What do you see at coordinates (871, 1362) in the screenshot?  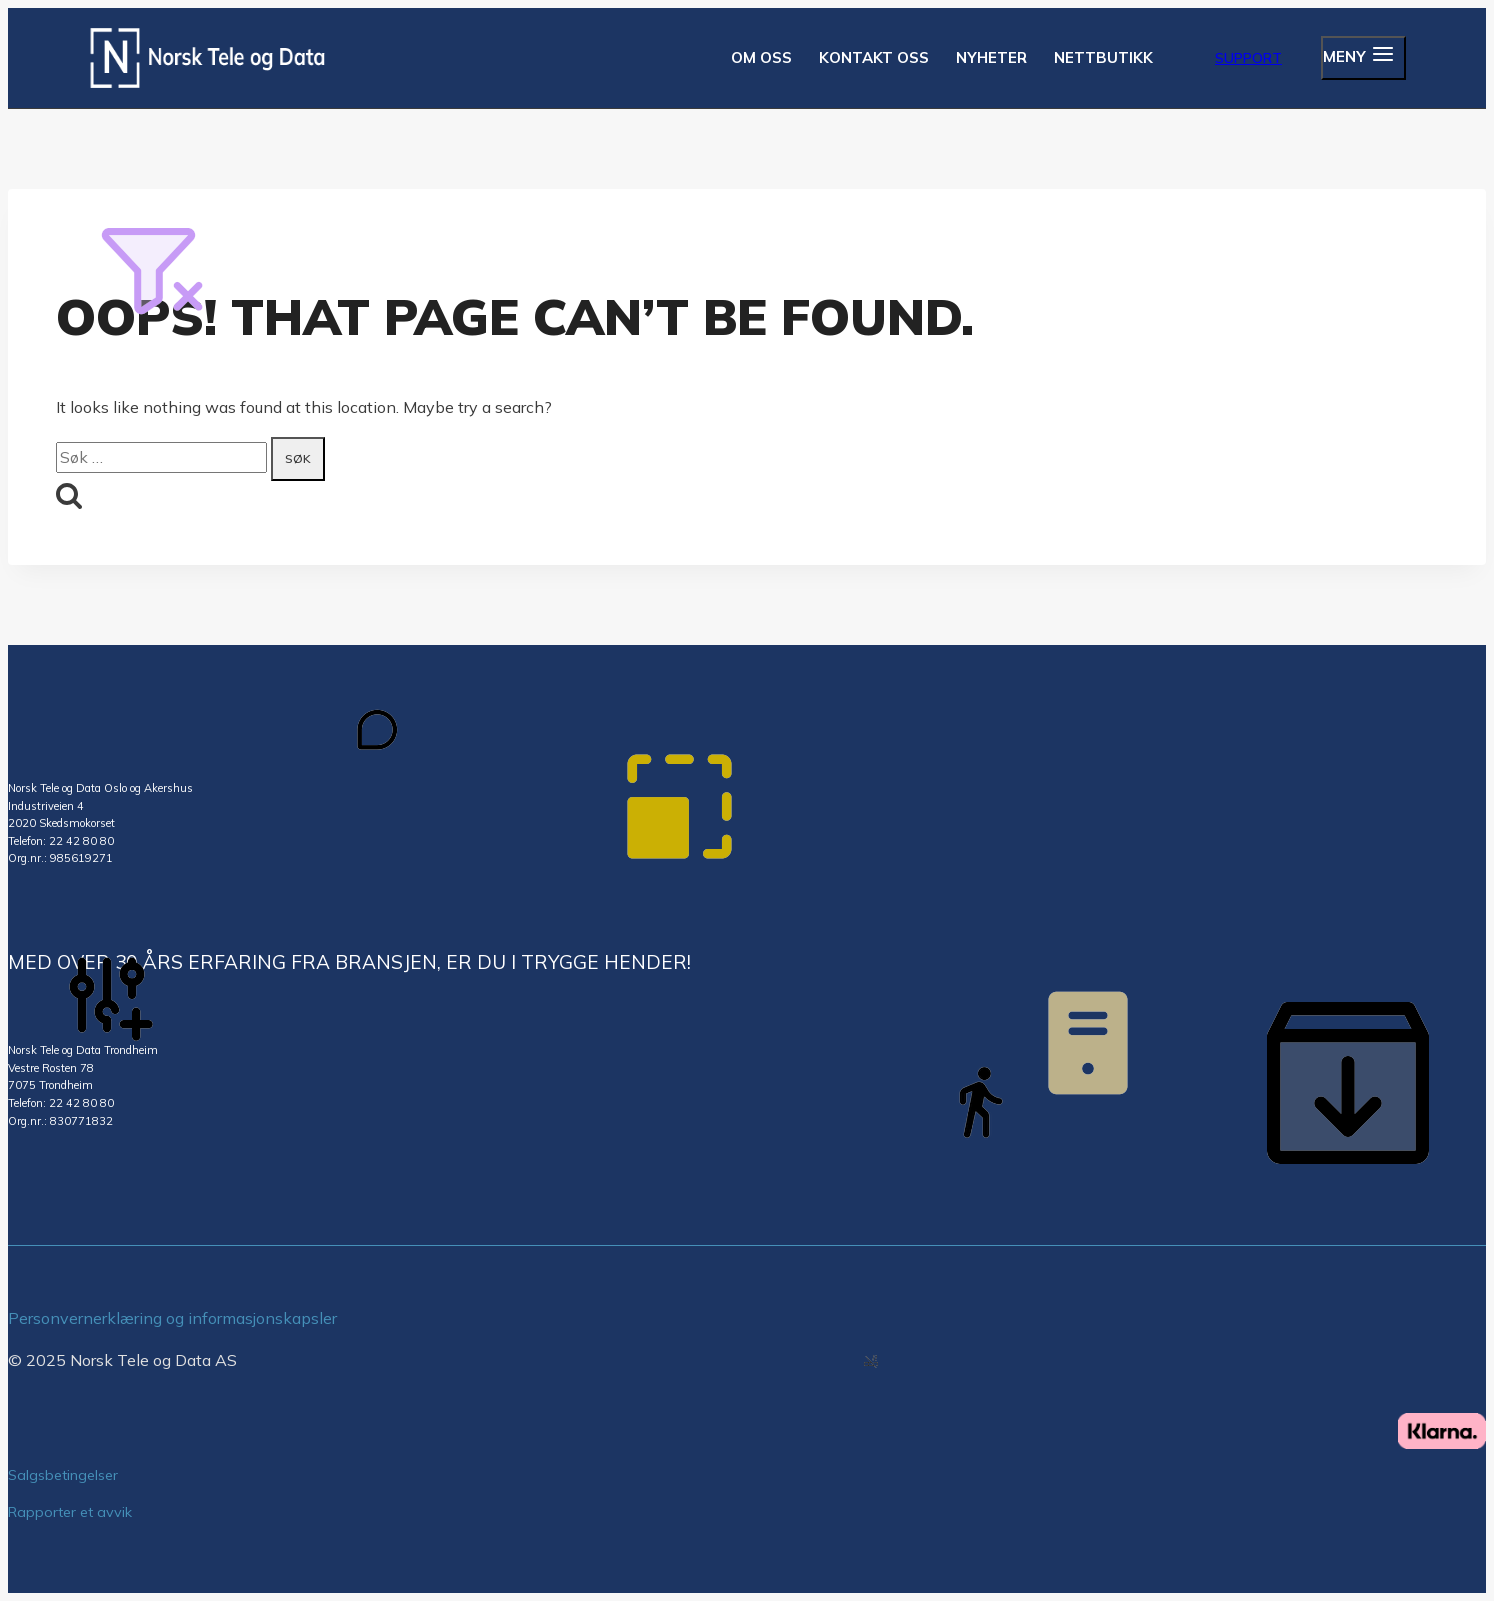 I see `no smoking zone indicator` at bounding box center [871, 1362].